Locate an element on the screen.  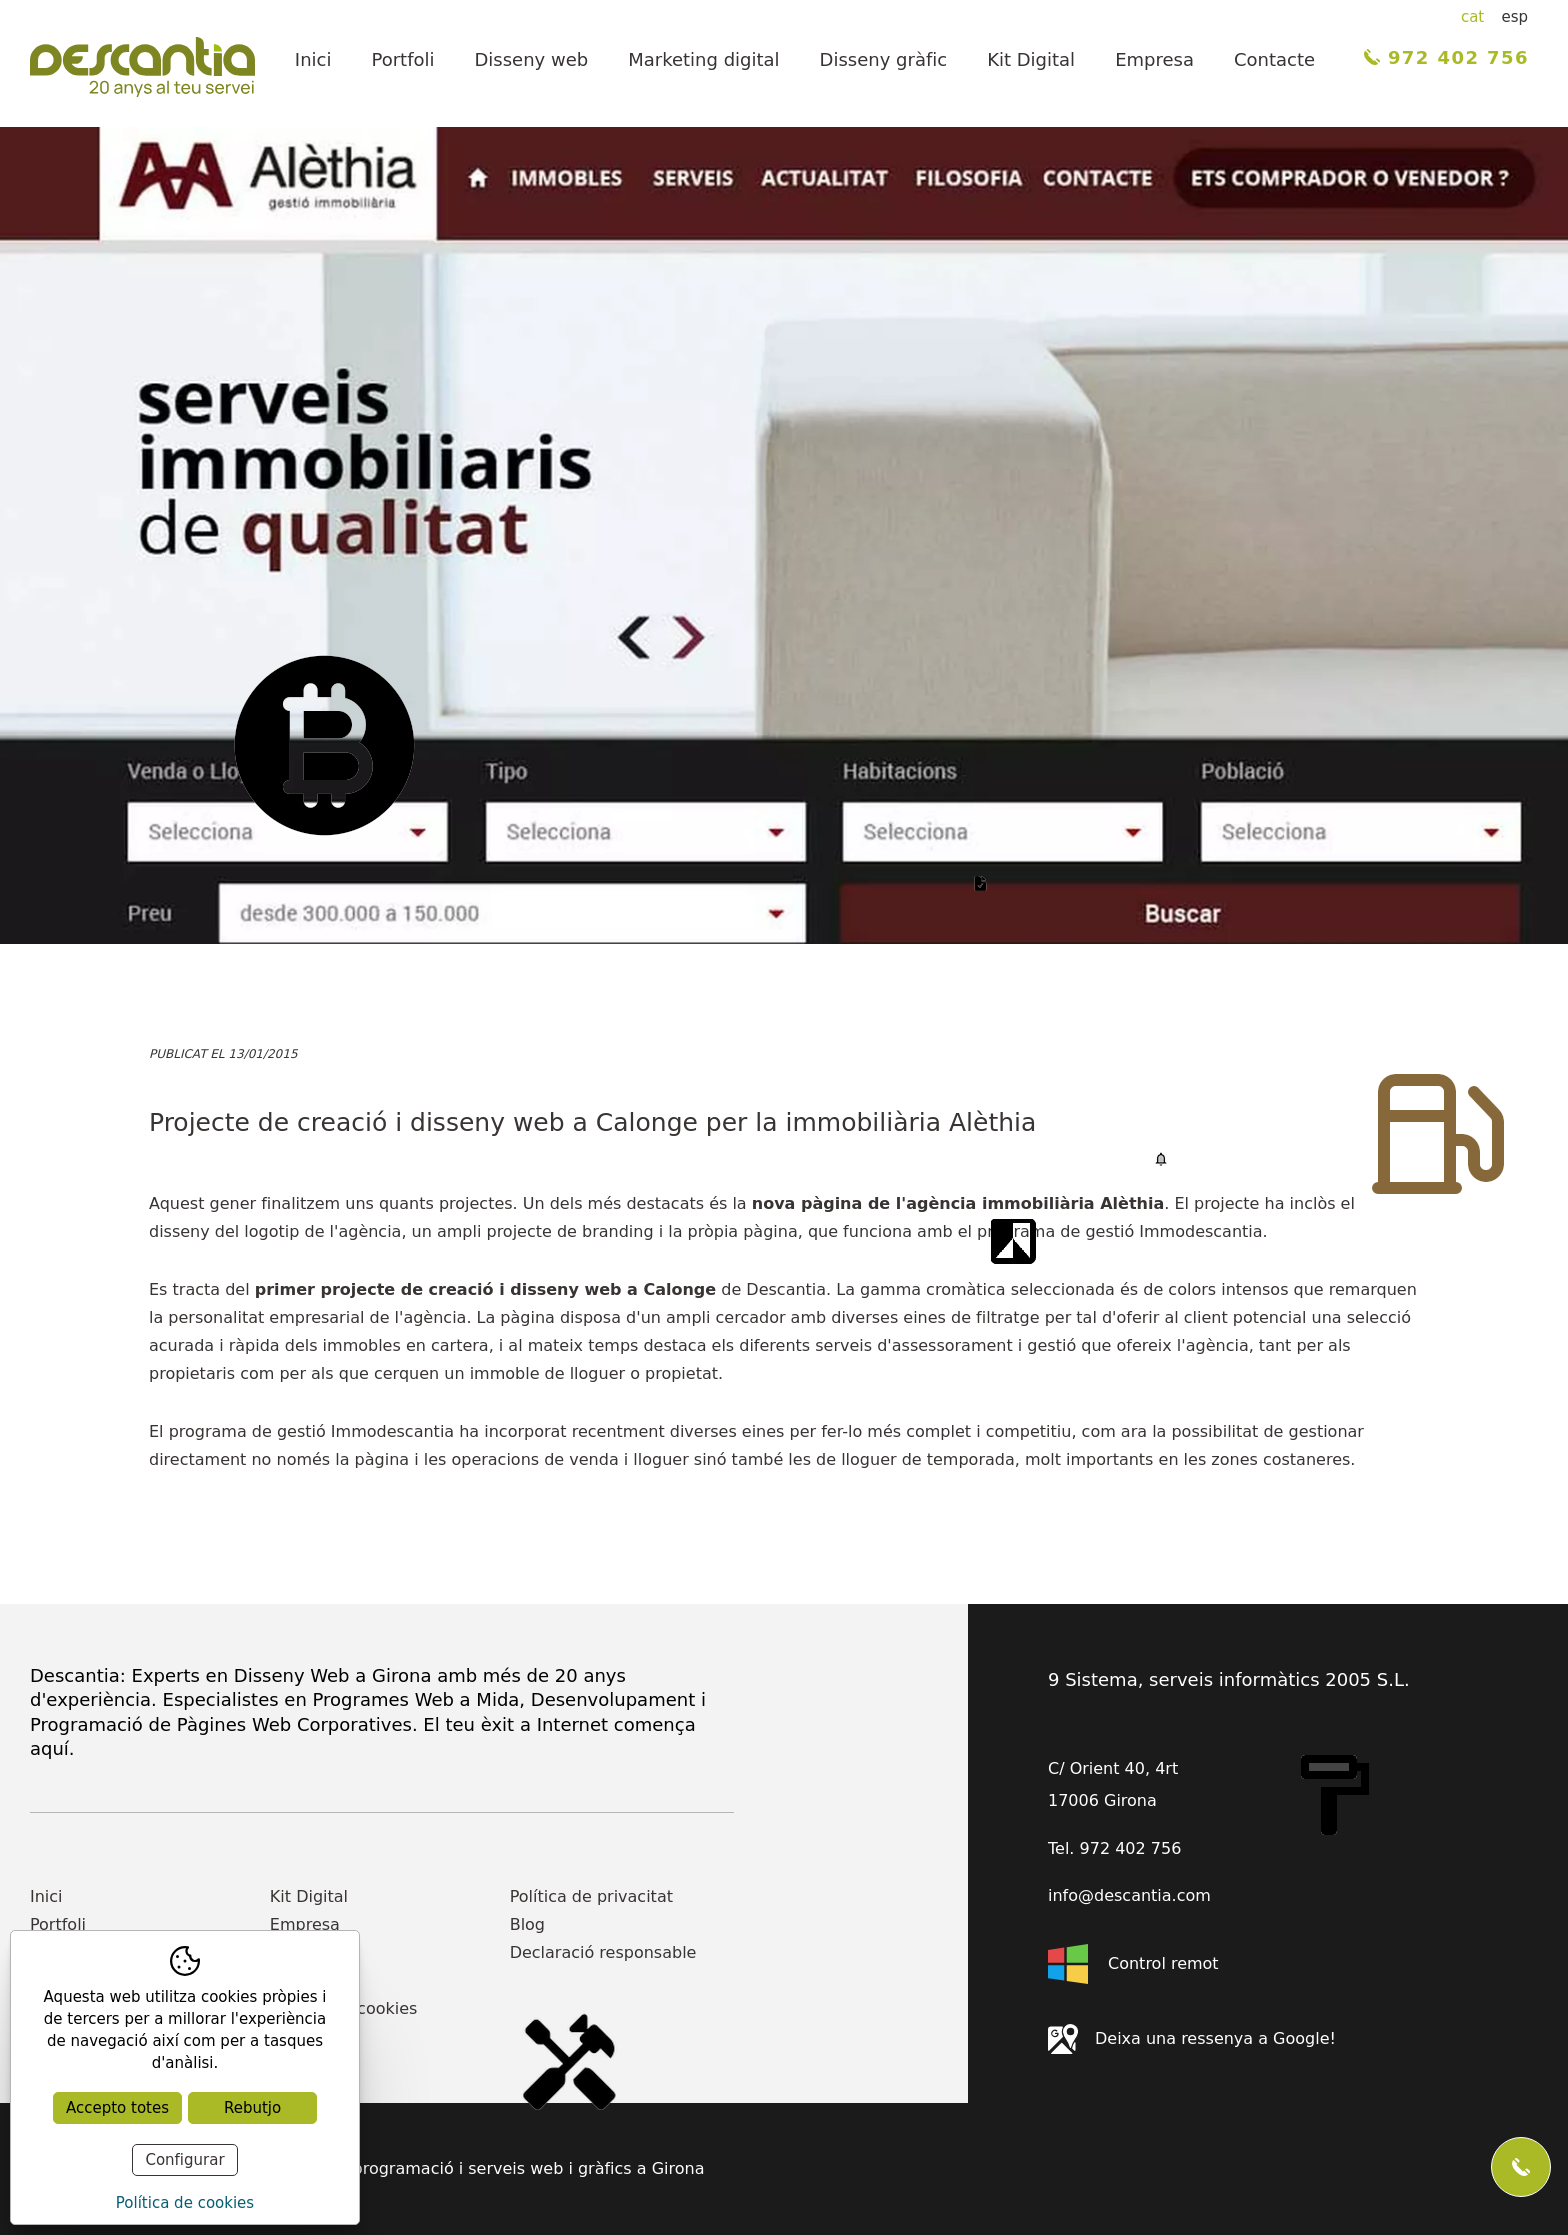
document verified or approved is located at coordinates (980, 883).